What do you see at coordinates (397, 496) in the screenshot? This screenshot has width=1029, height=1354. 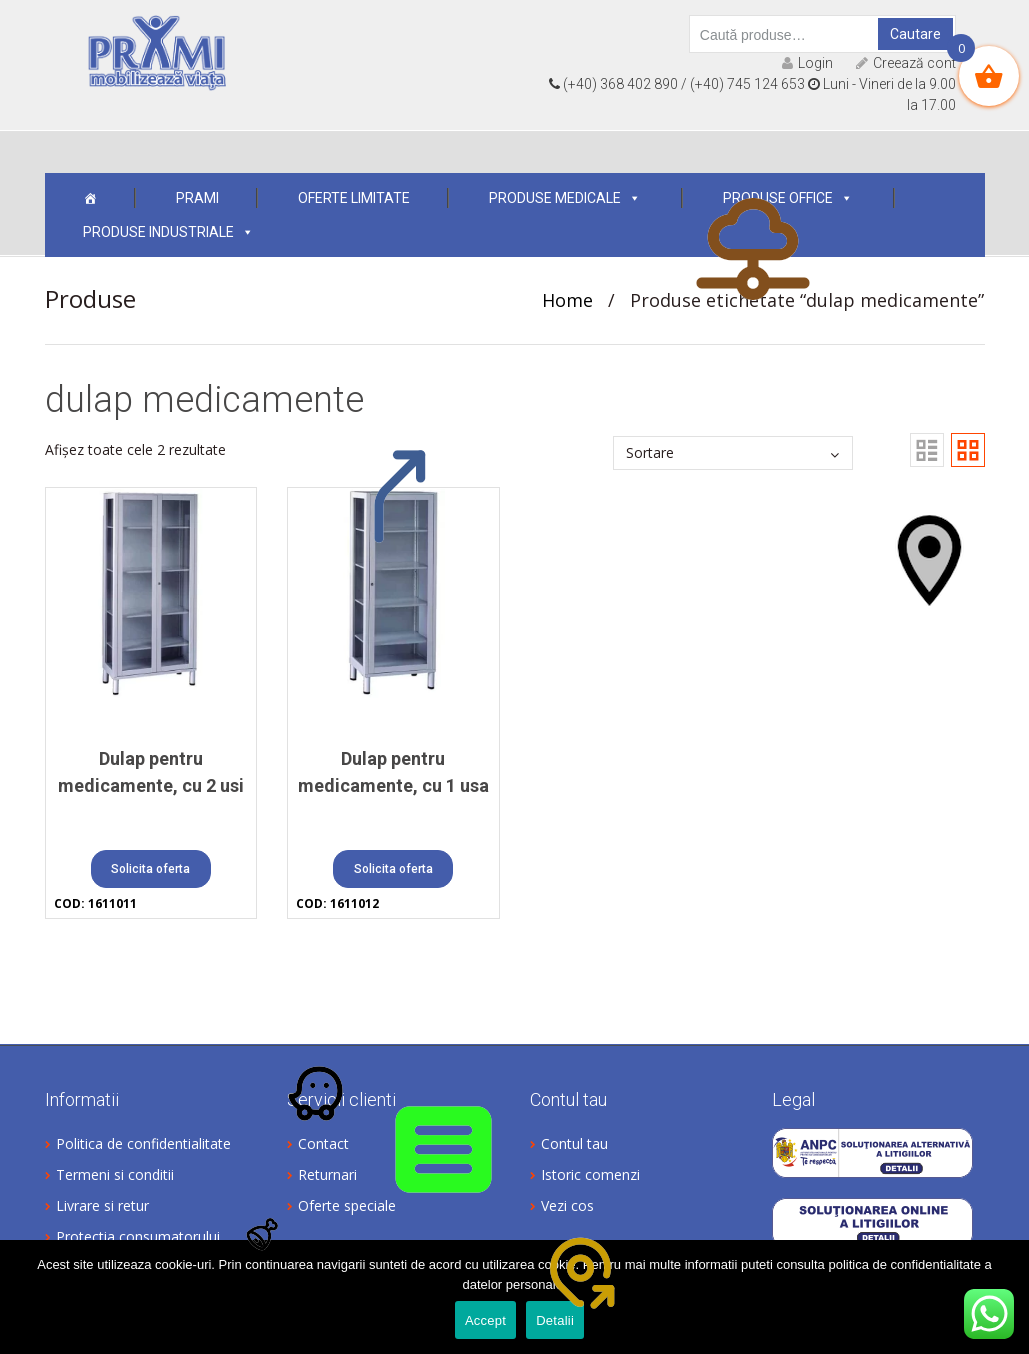 I see `bear right at the next turn` at bounding box center [397, 496].